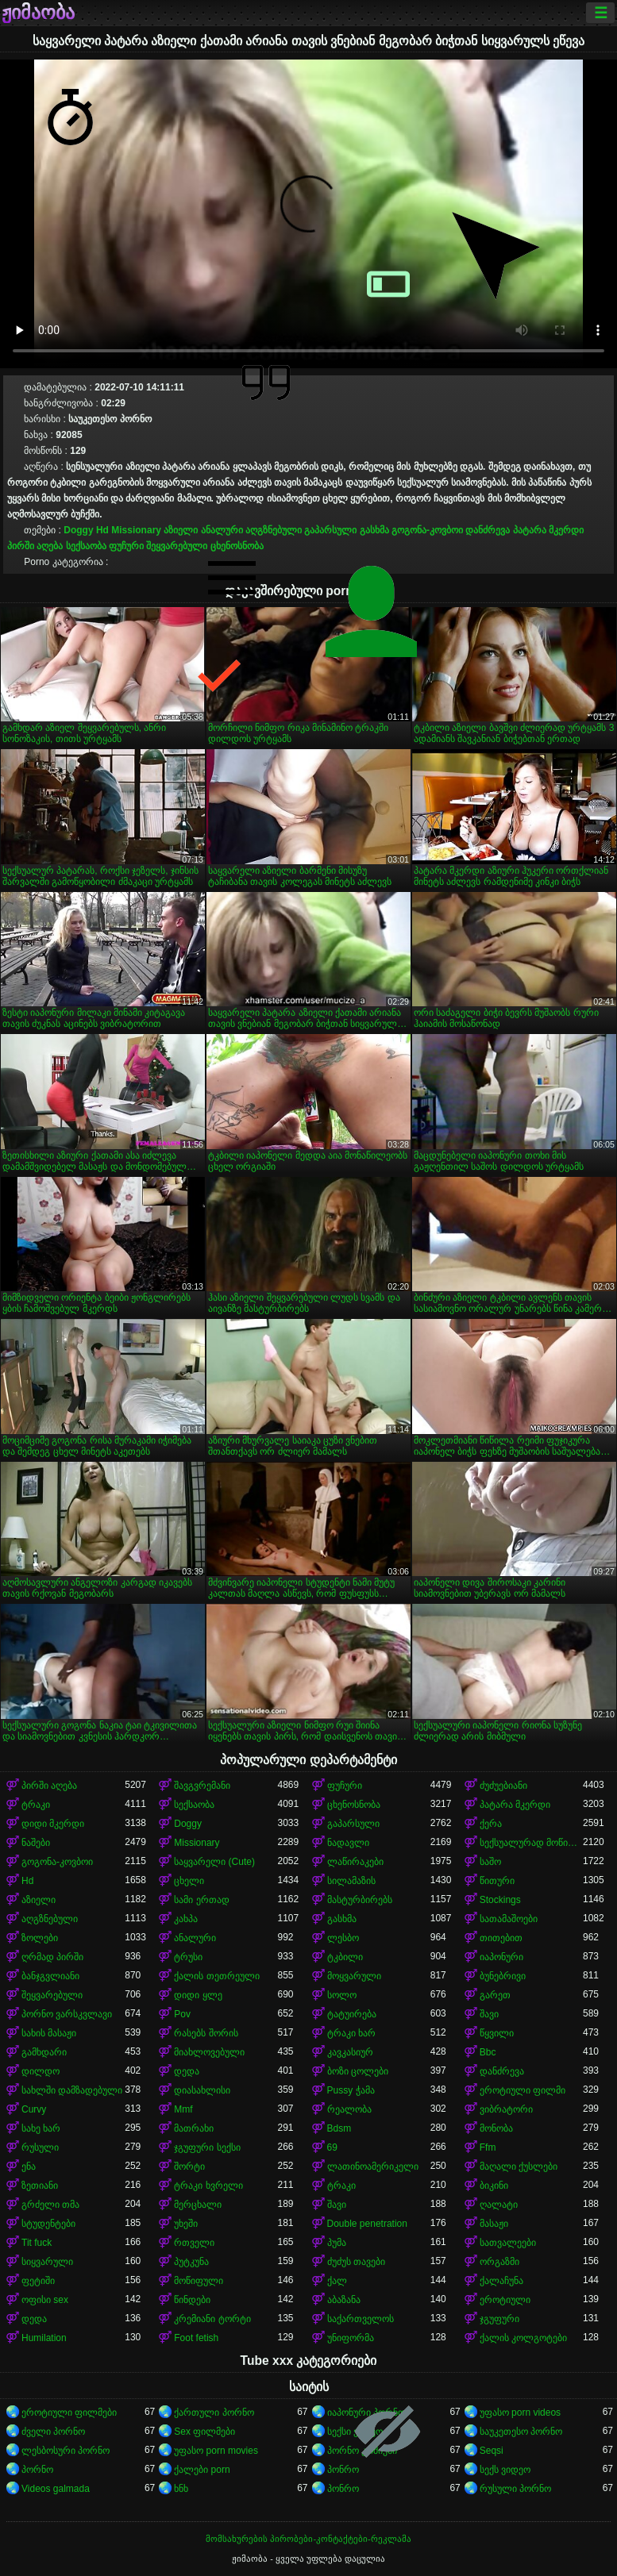 Image resolution: width=617 pixels, height=2576 pixels. What do you see at coordinates (70, 117) in the screenshot?
I see `set or start a timer` at bounding box center [70, 117].